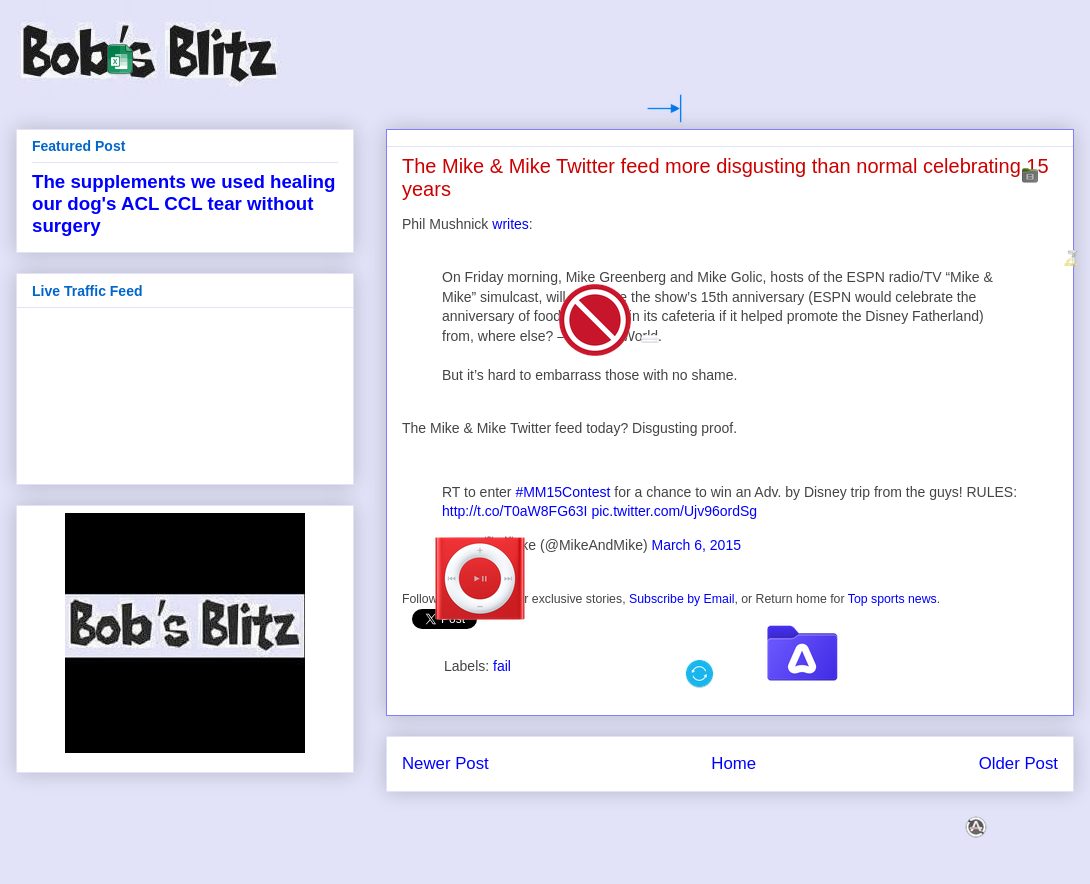 This screenshot has width=1090, height=884. I want to click on open the software update manager, so click(976, 827).